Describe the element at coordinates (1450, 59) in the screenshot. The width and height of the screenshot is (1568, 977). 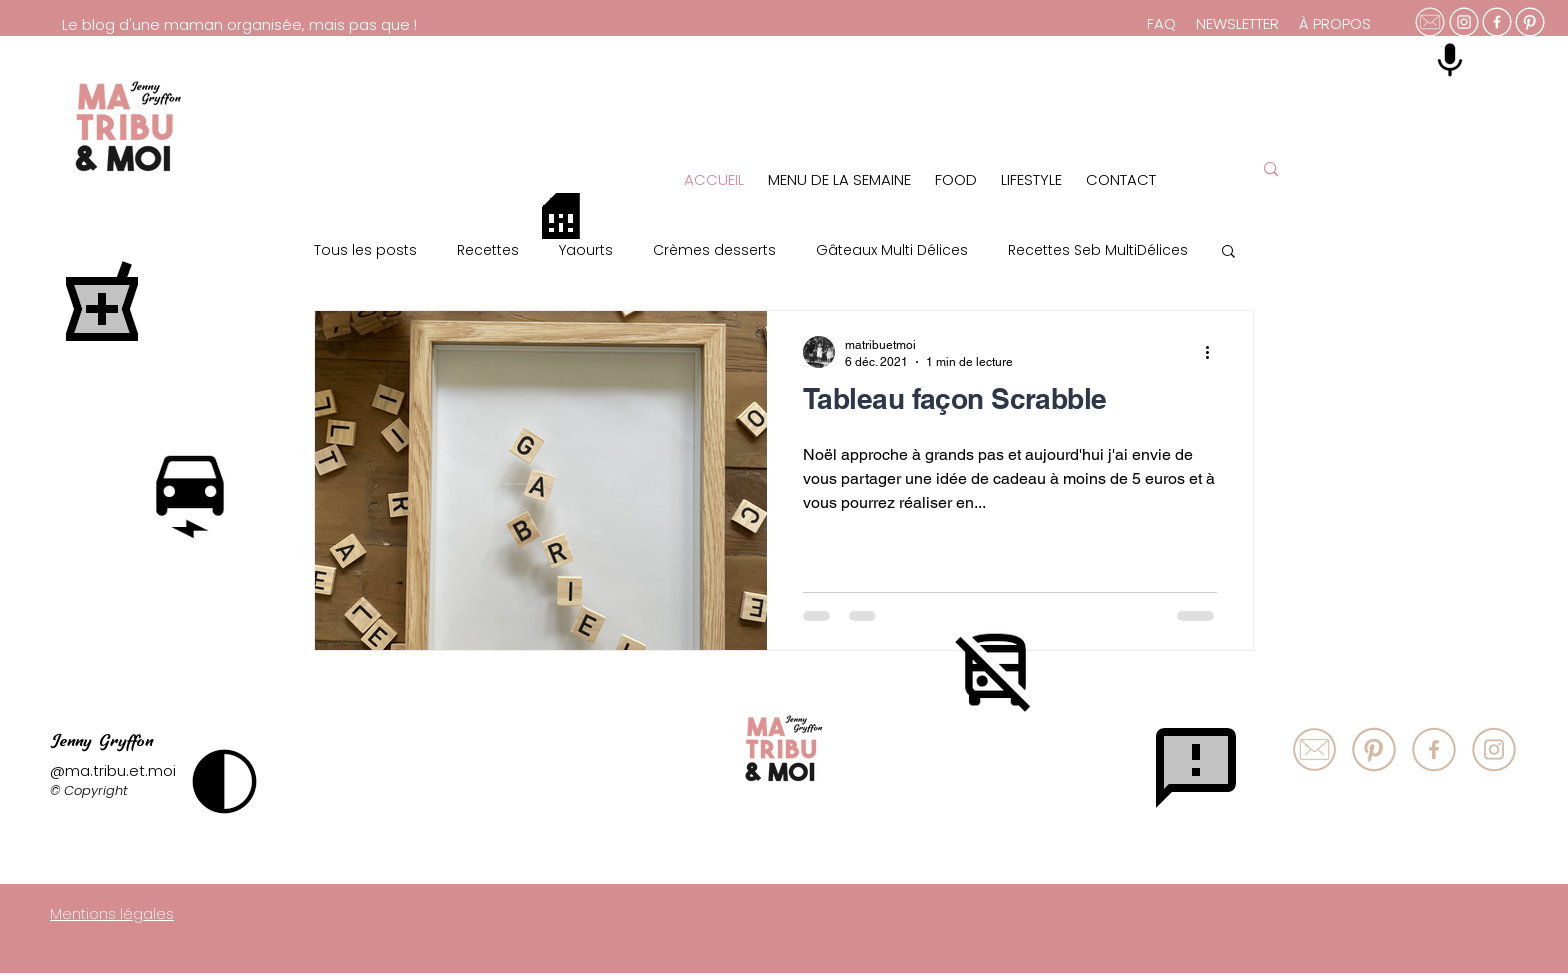
I see `tap to use voice input` at that location.